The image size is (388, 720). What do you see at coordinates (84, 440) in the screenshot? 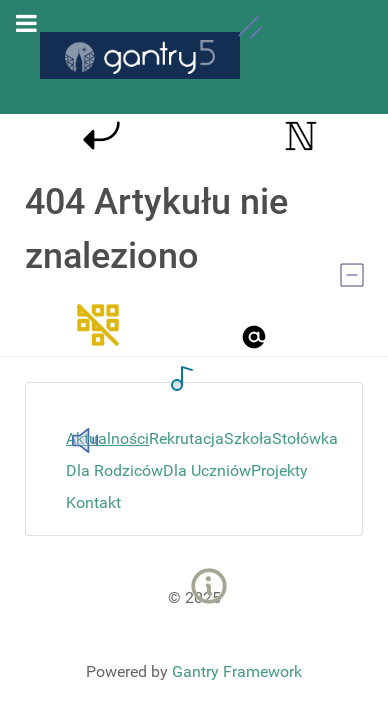
I see `volume set to high` at bounding box center [84, 440].